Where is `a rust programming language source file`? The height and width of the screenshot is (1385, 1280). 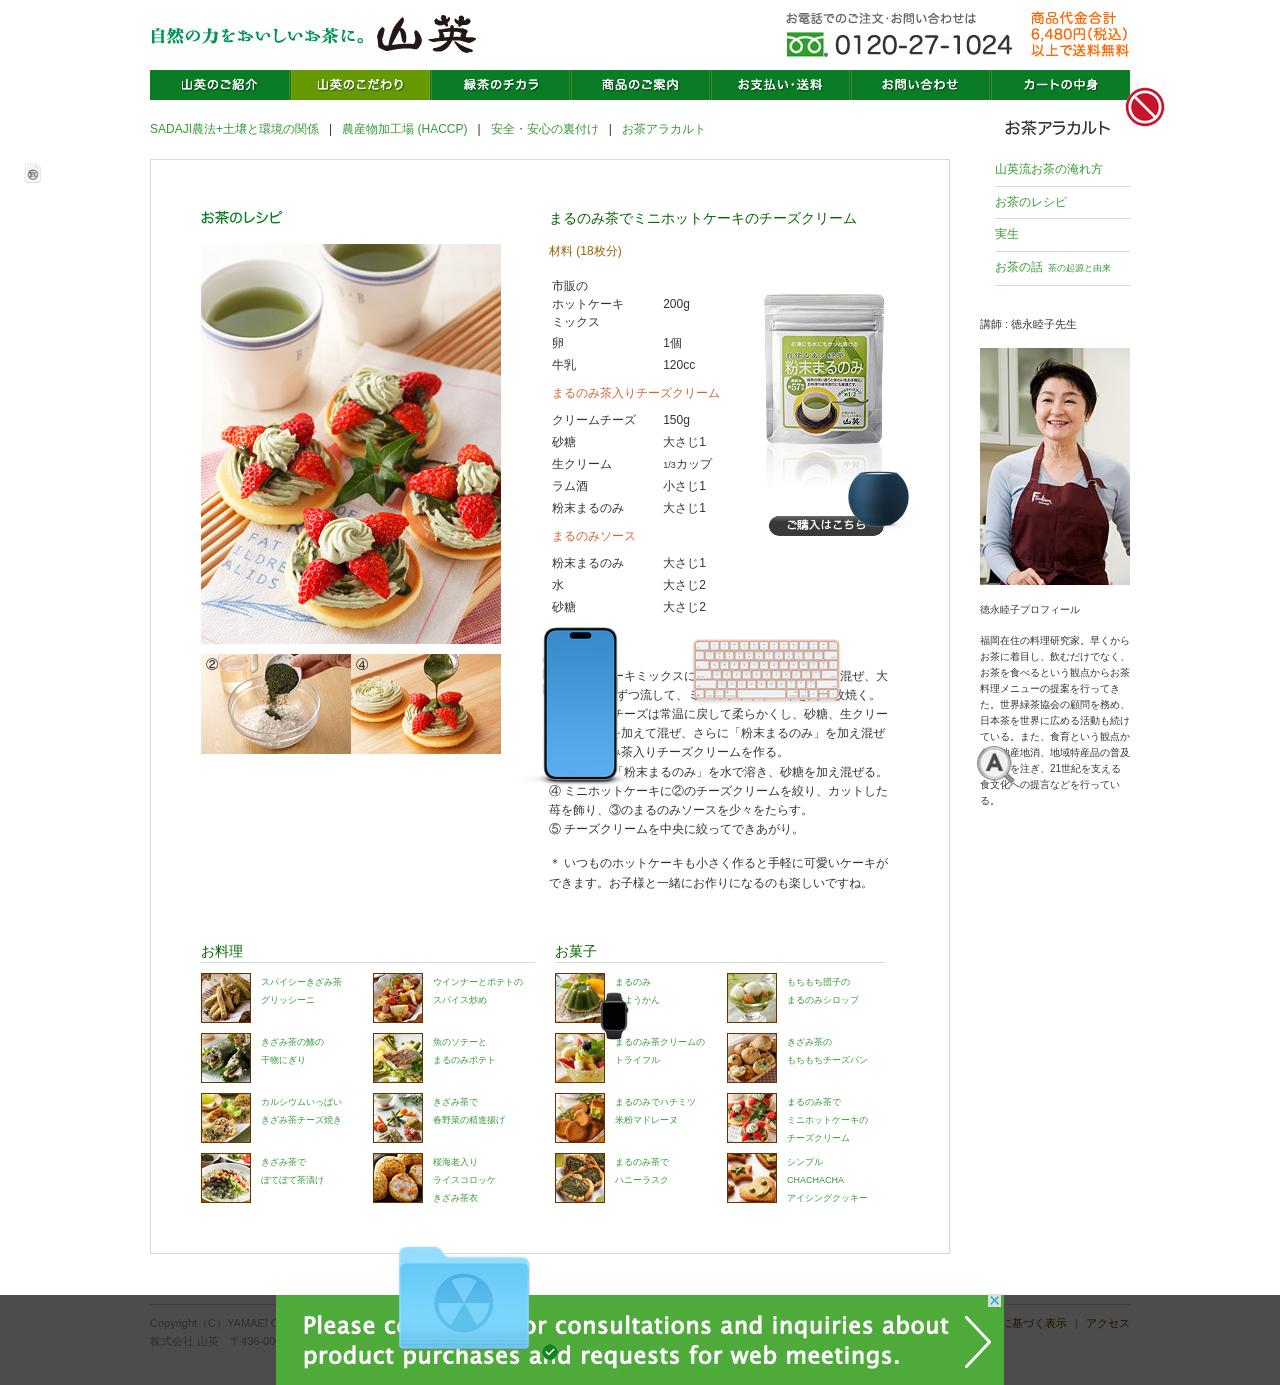
a rust programming language source file is located at coordinates (33, 173).